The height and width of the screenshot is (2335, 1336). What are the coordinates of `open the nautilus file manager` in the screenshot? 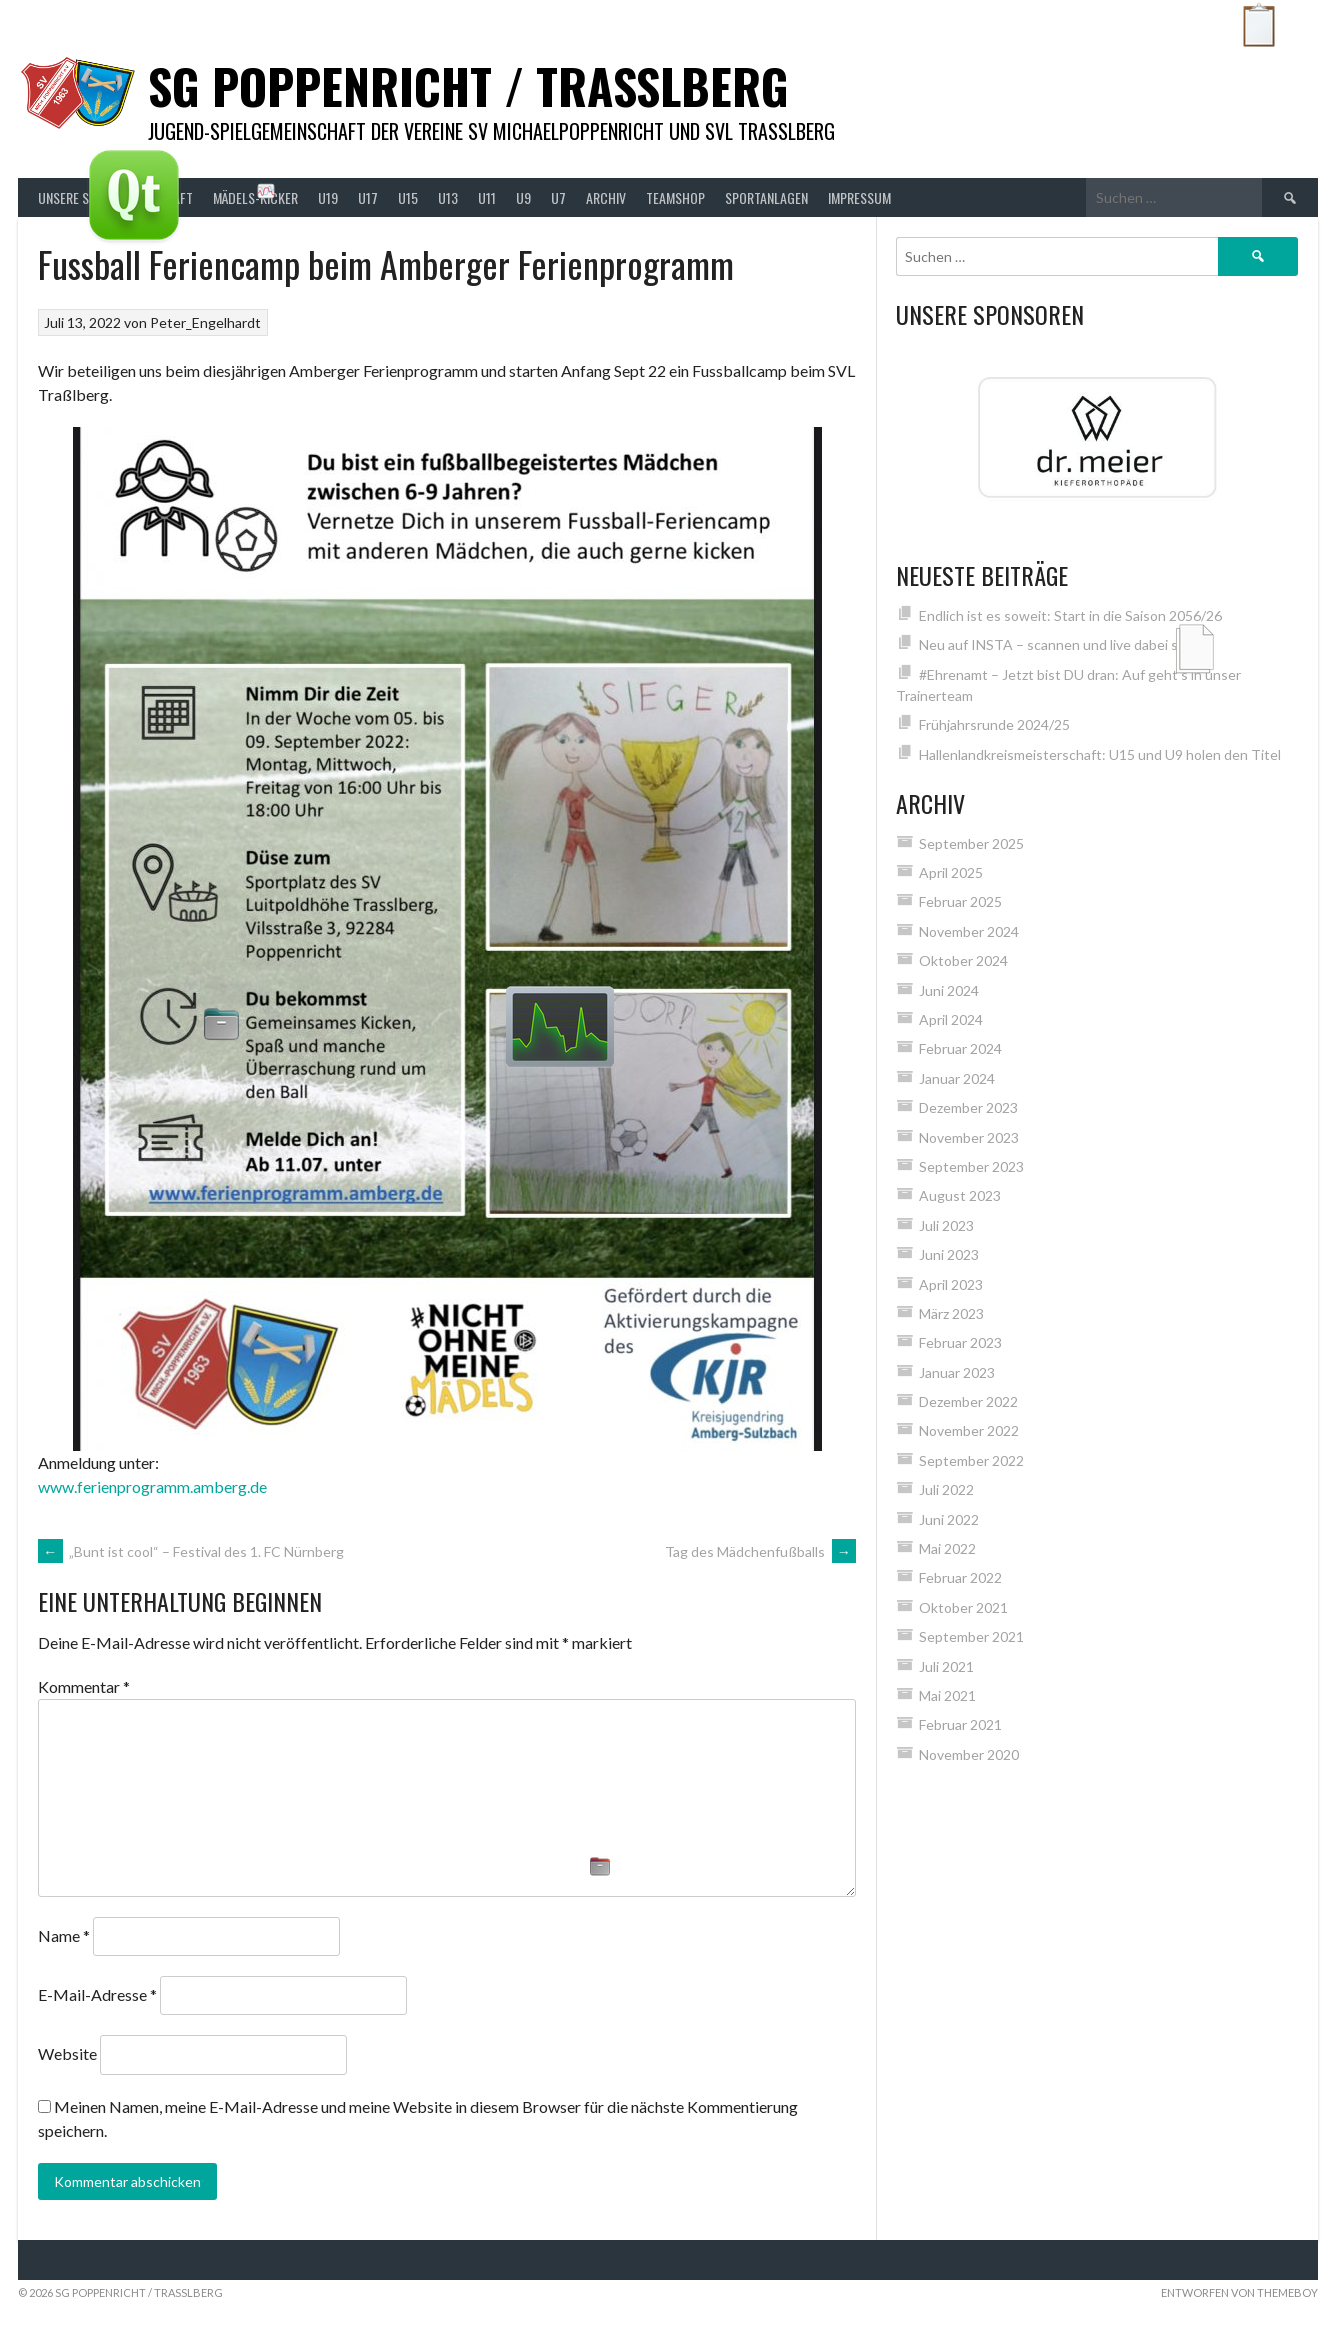 It's located at (221, 1023).